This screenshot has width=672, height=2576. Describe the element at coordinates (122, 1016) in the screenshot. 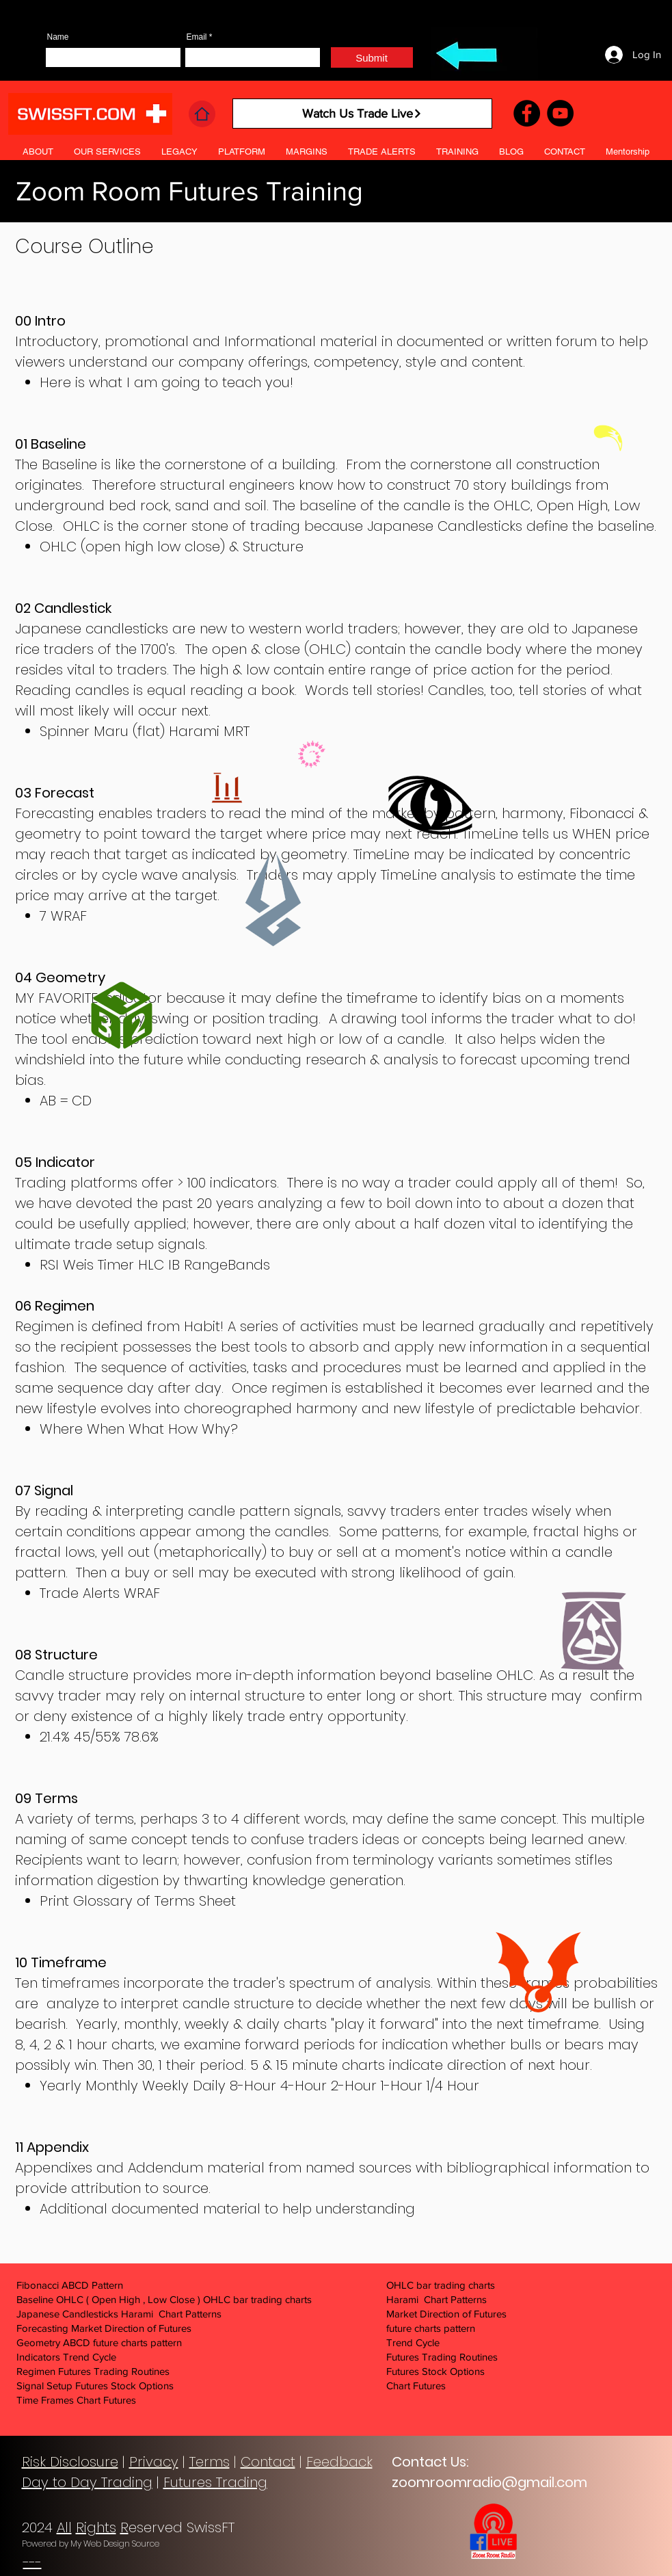

I see `roll dice or generate random number` at that location.